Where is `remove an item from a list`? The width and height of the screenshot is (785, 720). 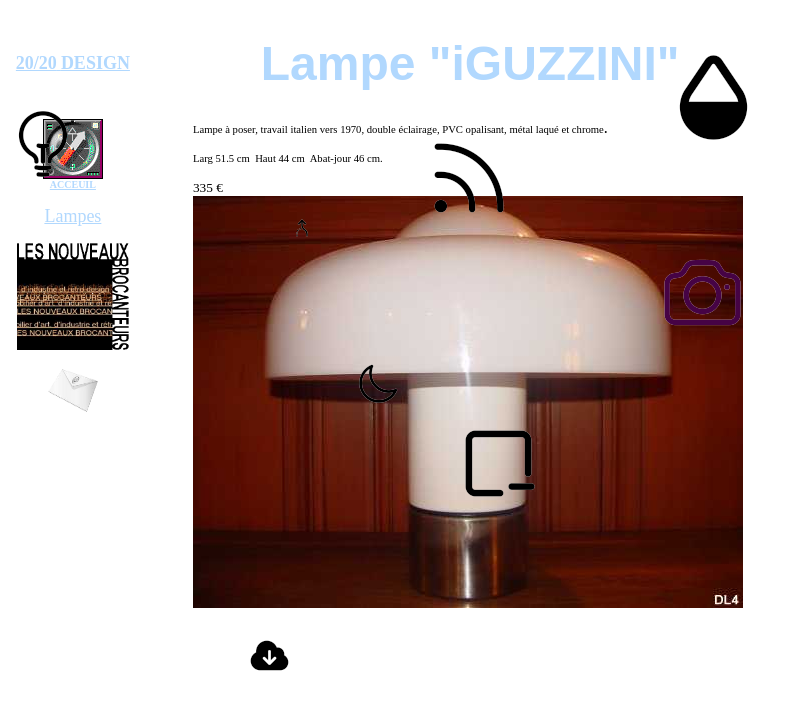 remove an item from a list is located at coordinates (498, 463).